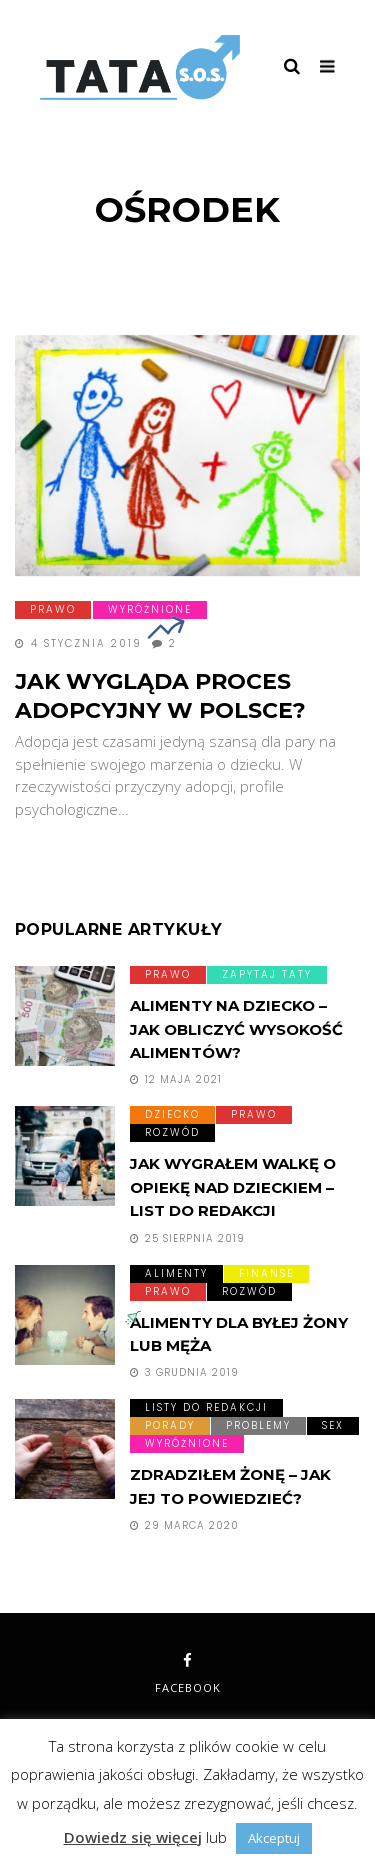 The image size is (375, 1866). What do you see at coordinates (166, 627) in the screenshot?
I see `view trending or popular content` at bounding box center [166, 627].